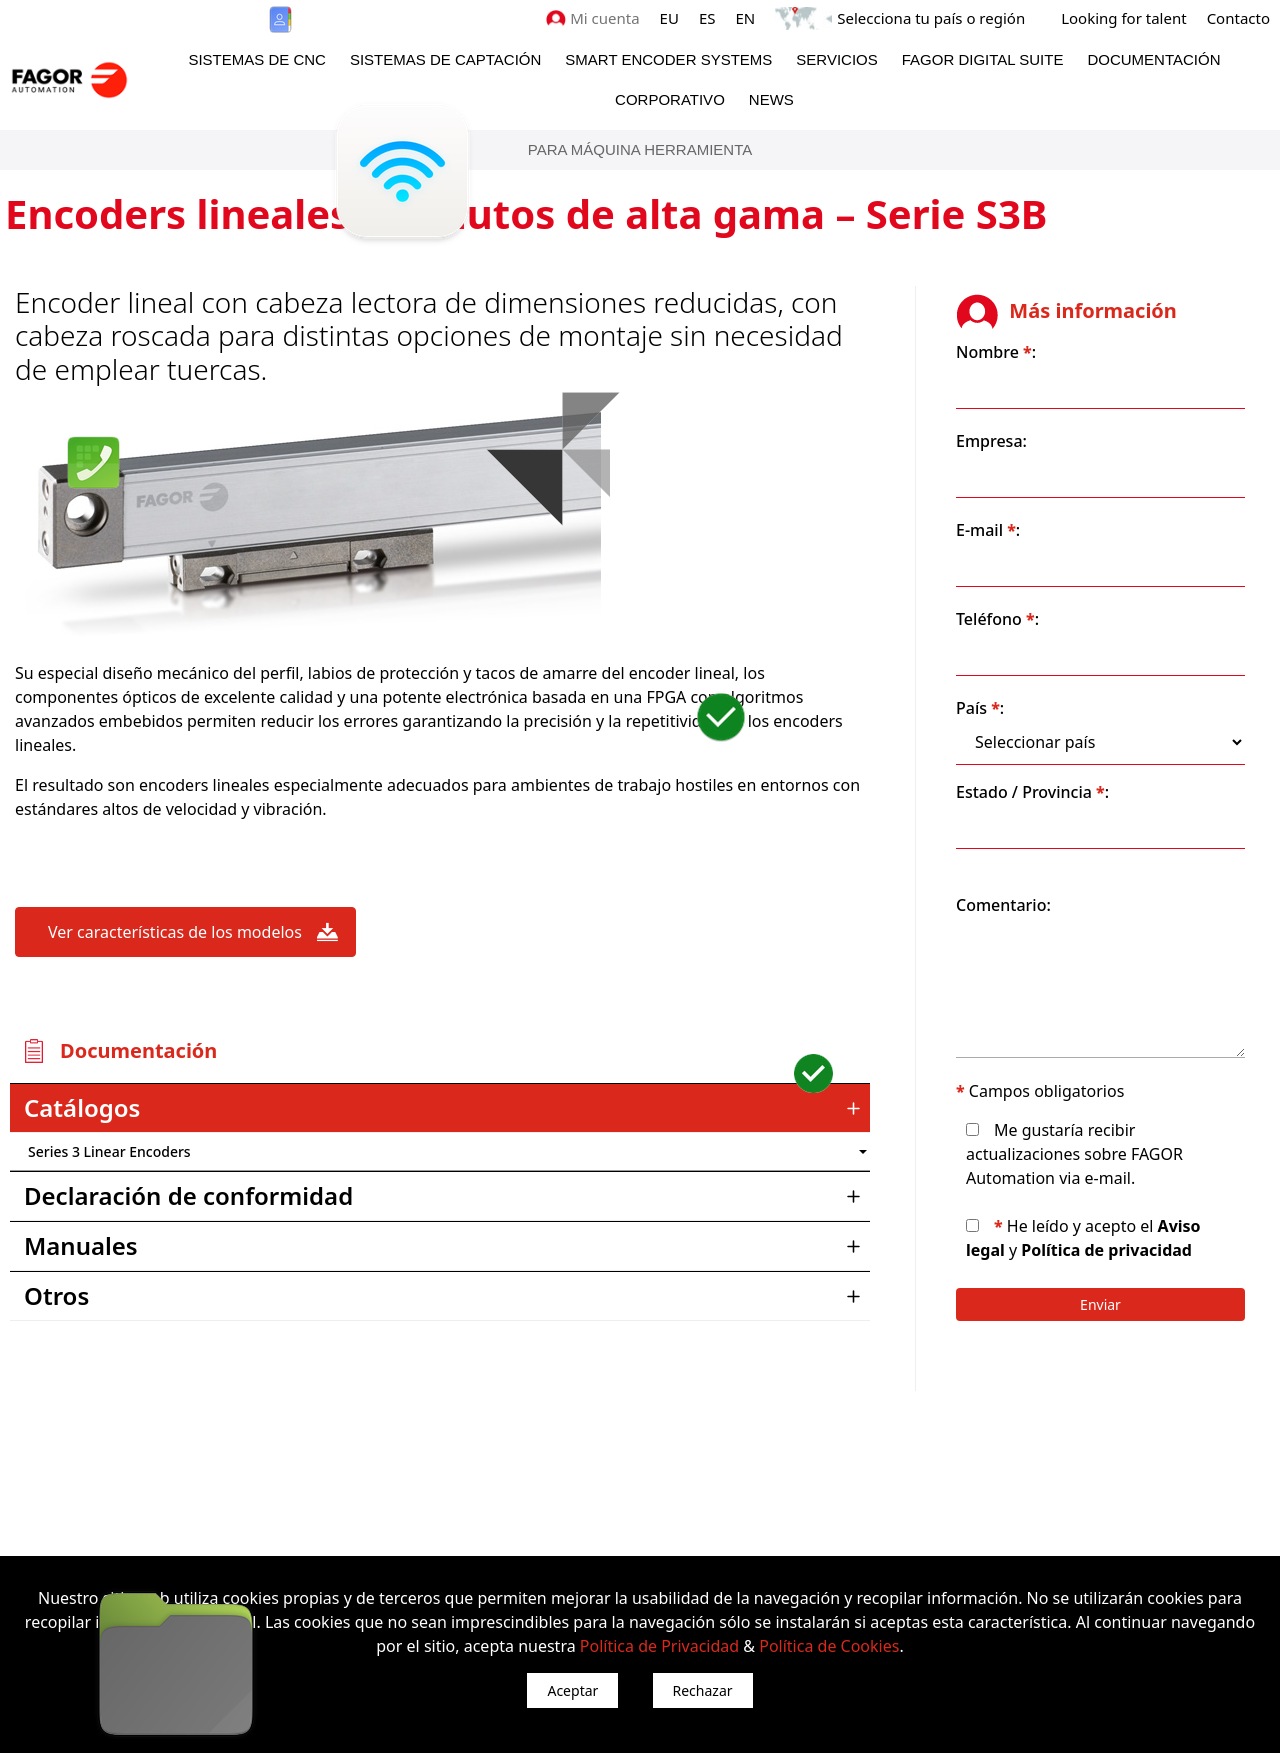 This screenshot has height=1753, width=1280. What do you see at coordinates (402, 171) in the screenshot?
I see `access wireless network settings` at bounding box center [402, 171].